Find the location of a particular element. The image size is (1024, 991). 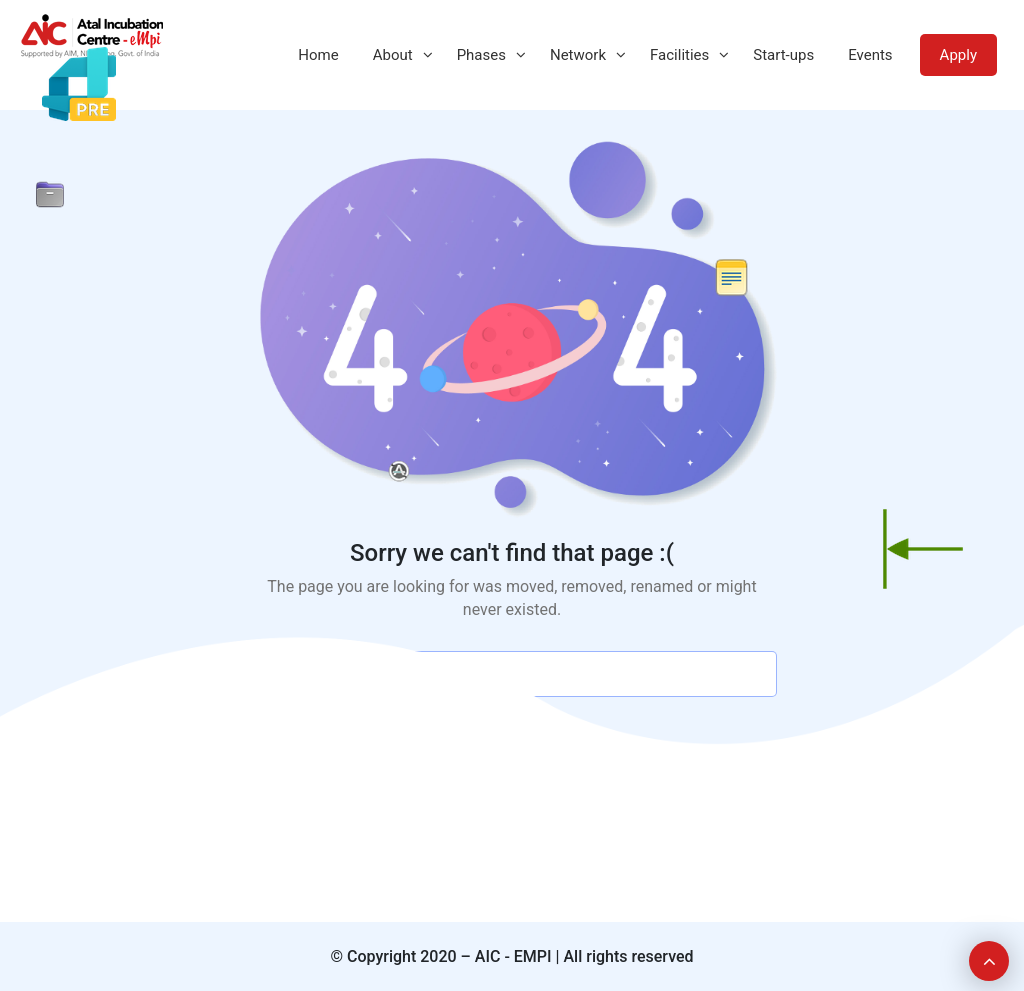

check for available software updates is located at coordinates (399, 471).